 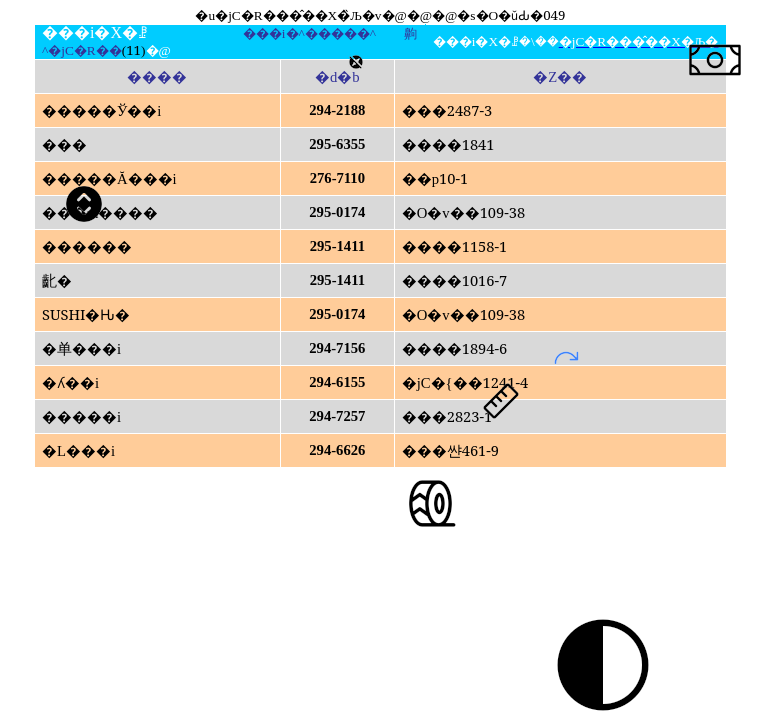 What do you see at coordinates (603, 665) in the screenshot?
I see `adjust display contrast settings` at bounding box center [603, 665].